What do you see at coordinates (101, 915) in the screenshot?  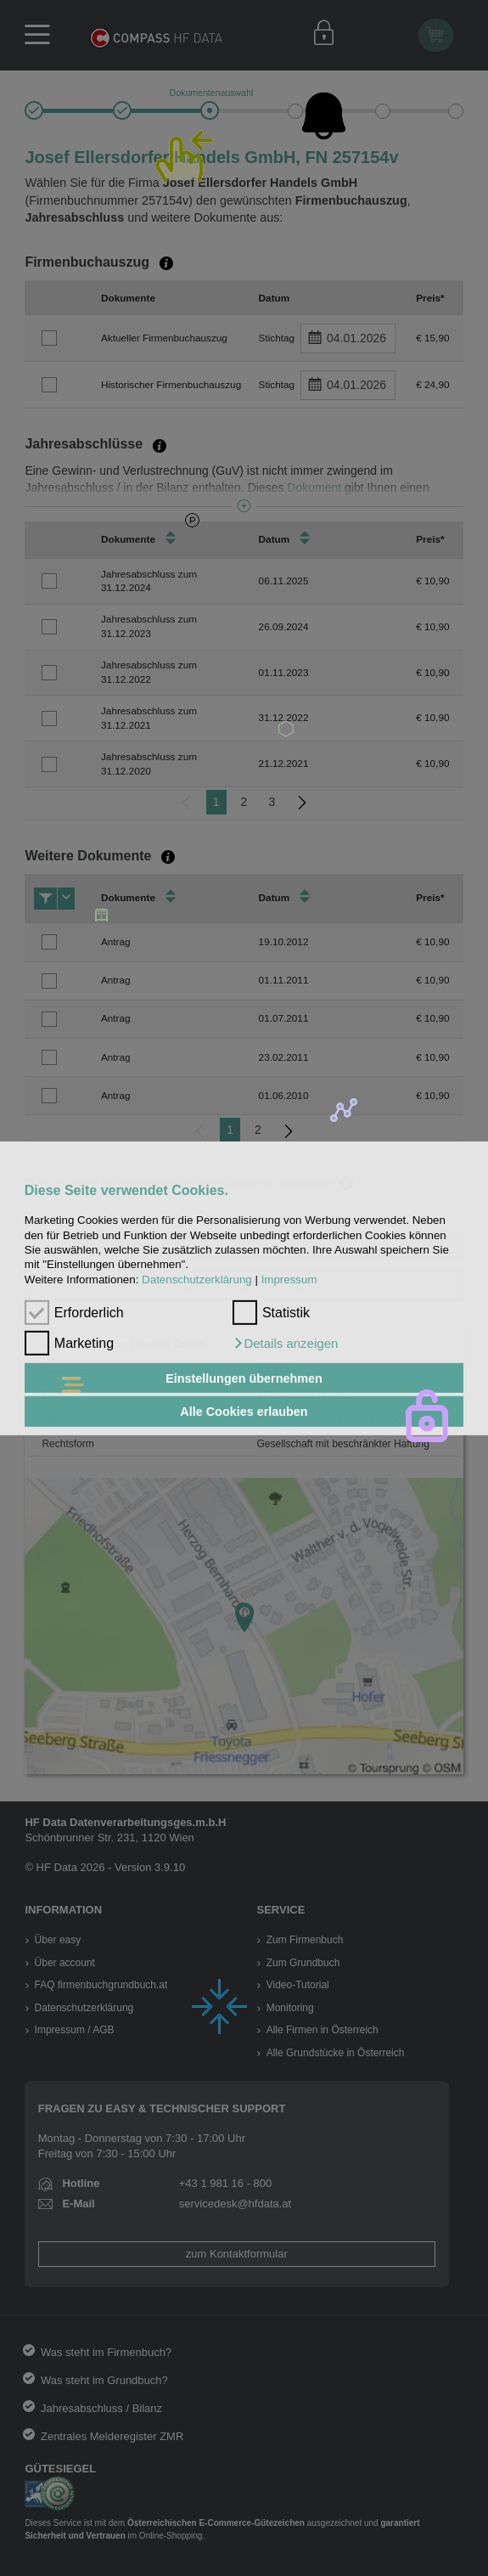 I see `access storage lockers` at bounding box center [101, 915].